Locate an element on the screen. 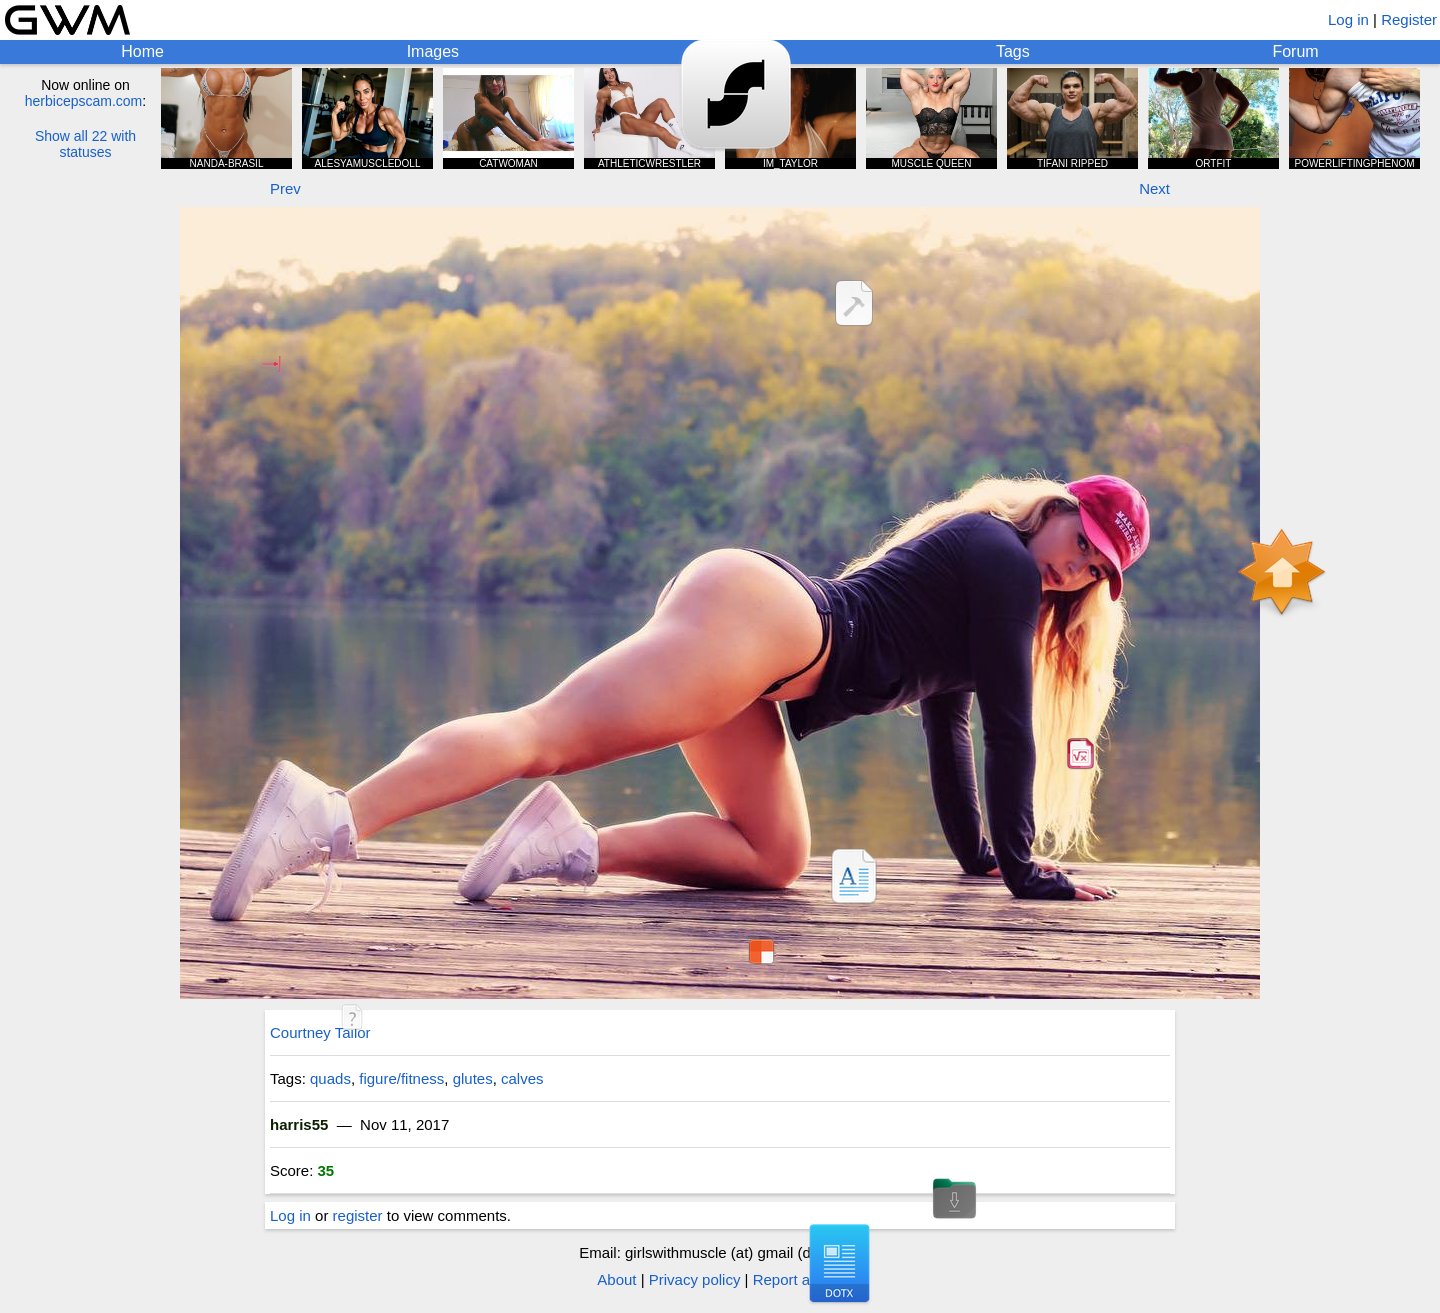 This screenshot has height=1313, width=1440. open a text document file is located at coordinates (854, 876).